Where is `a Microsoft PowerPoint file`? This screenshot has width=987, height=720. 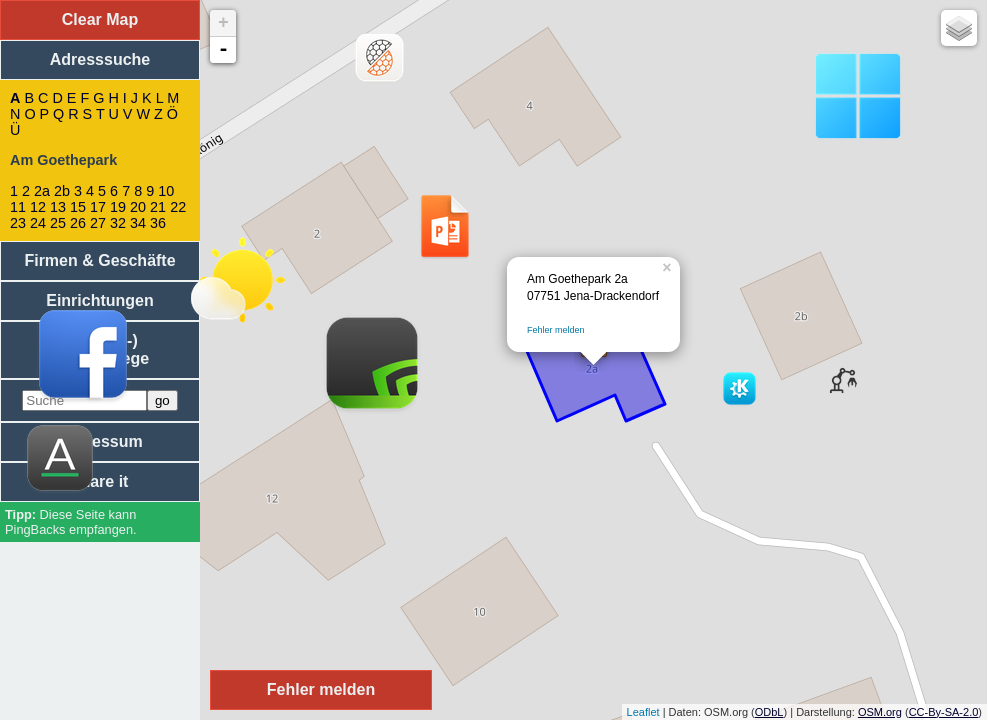 a Microsoft PowerPoint file is located at coordinates (445, 226).